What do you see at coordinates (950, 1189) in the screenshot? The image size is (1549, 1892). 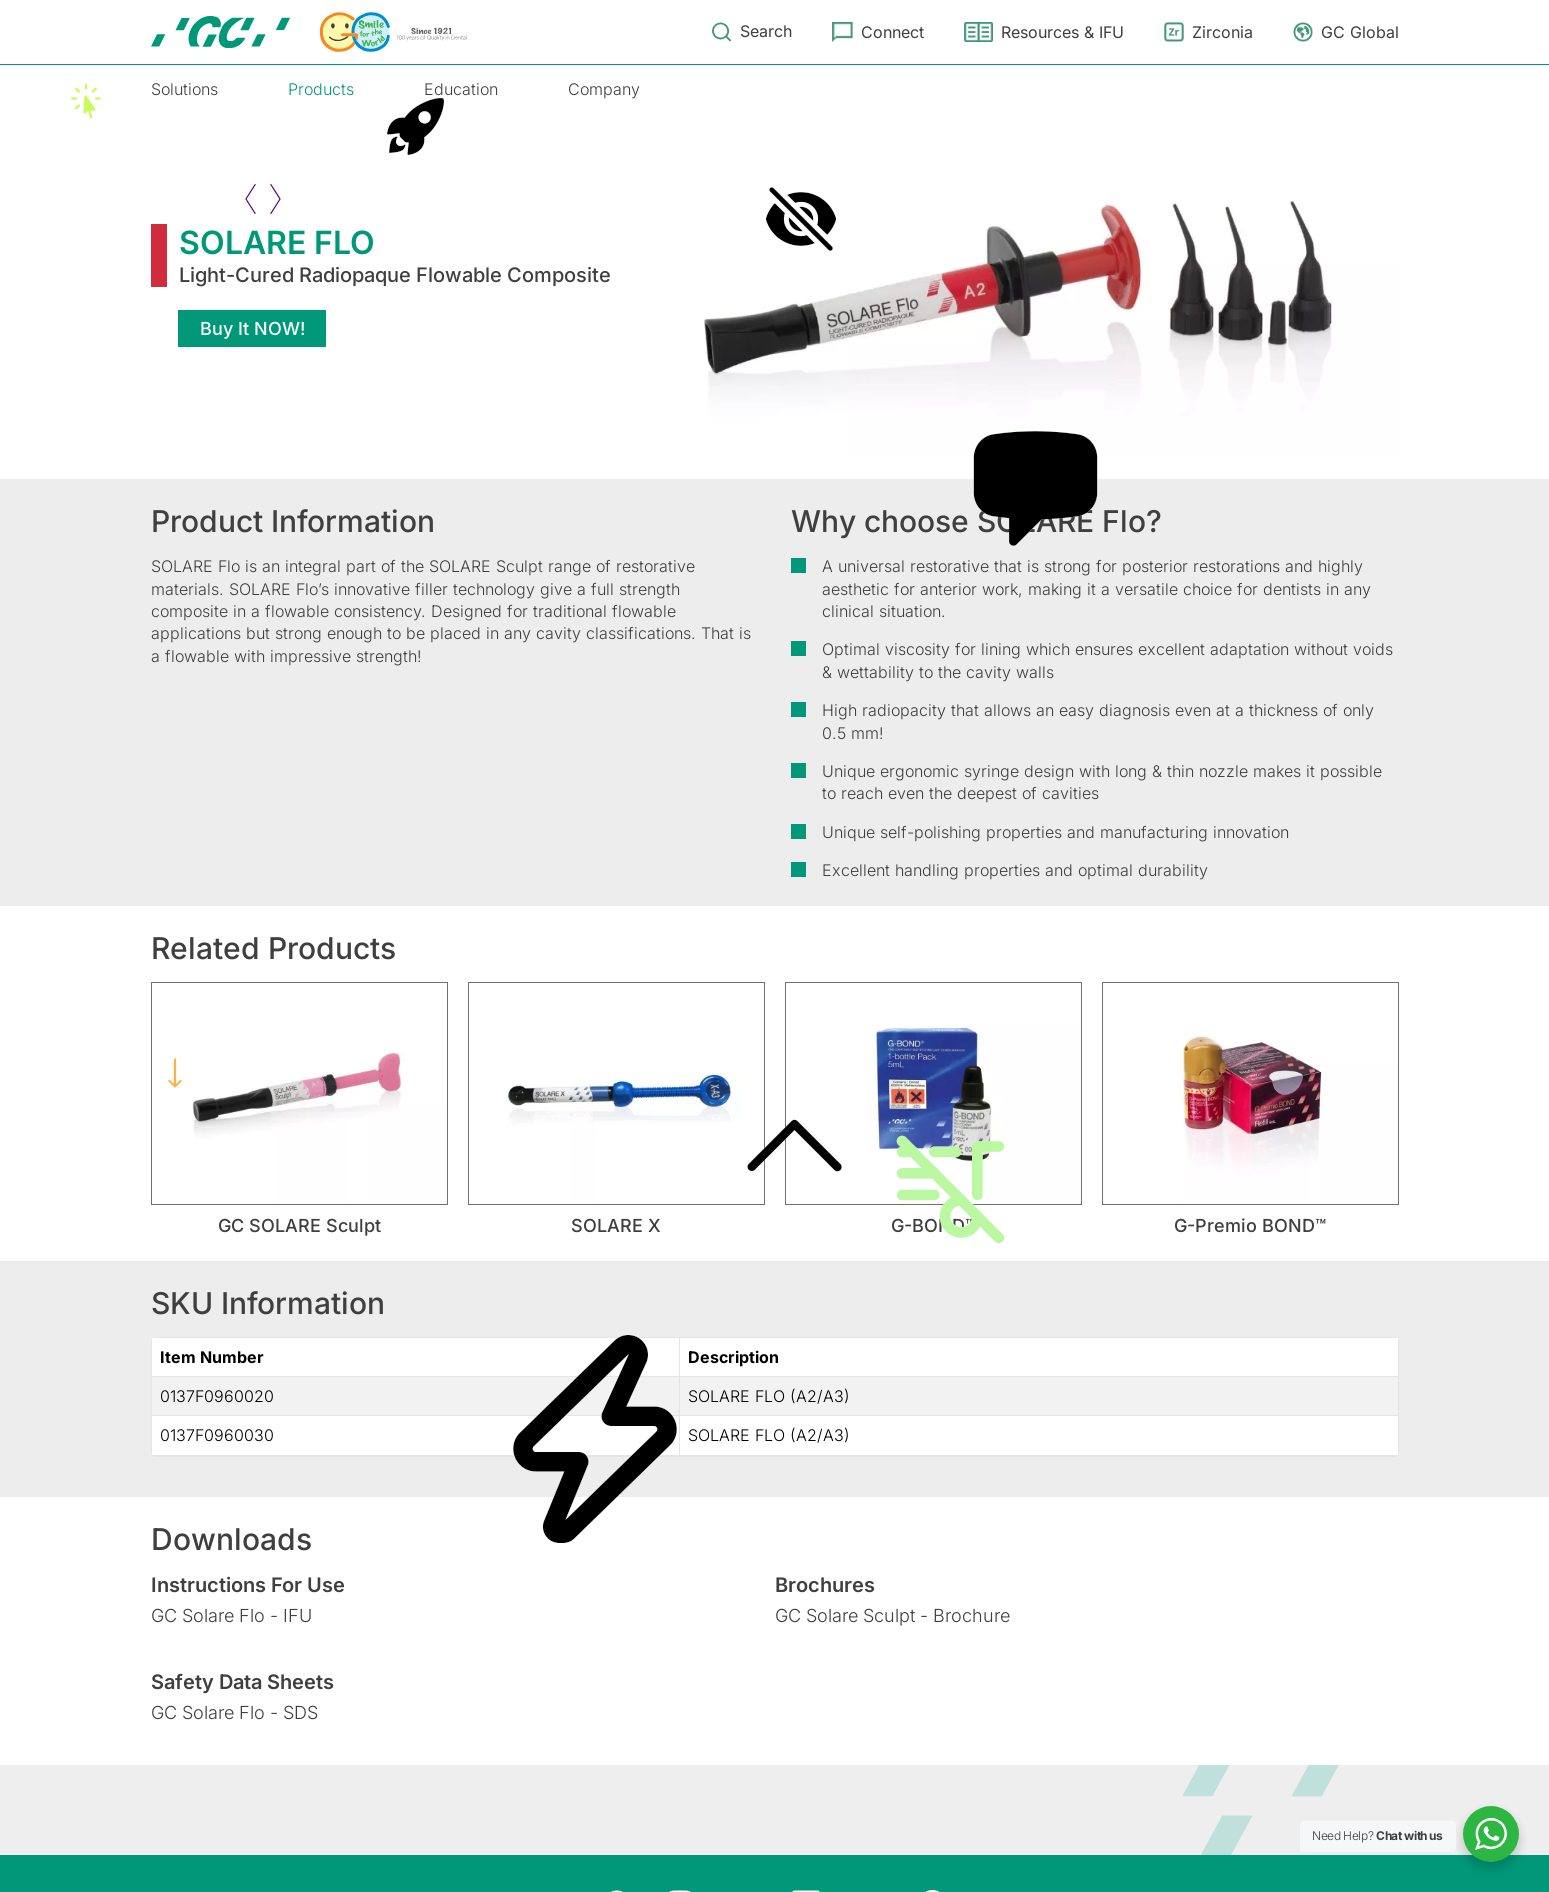 I see `playlist unavailable or disabled` at bounding box center [950, 1189].